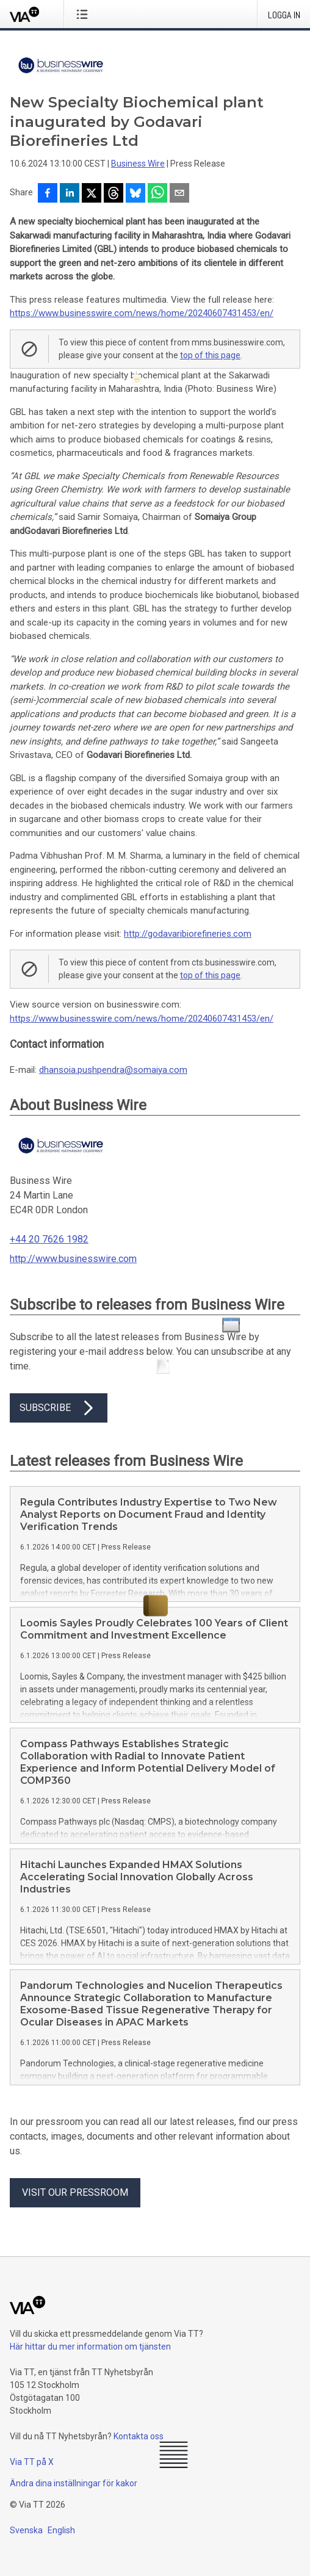 This screenshot has width=310, height=2576. I want to click on justify text to fill the full width, so click(173, 2455).